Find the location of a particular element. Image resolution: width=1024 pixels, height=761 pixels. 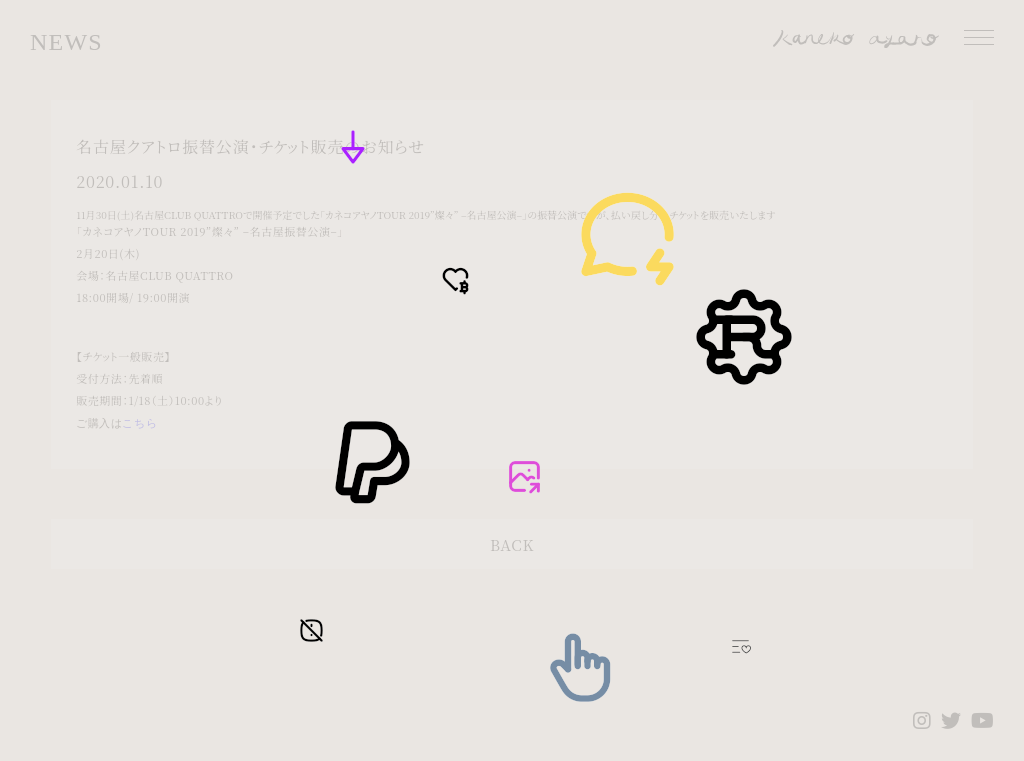

favorite or save a bitcoin transaction is located at coordinates (455, 279).